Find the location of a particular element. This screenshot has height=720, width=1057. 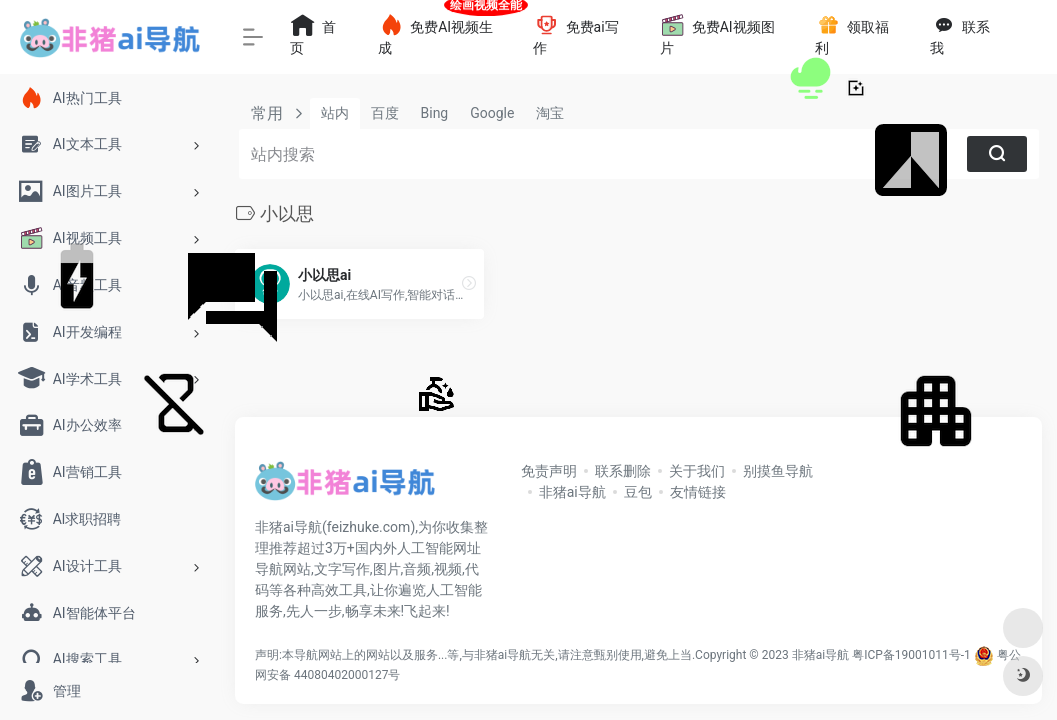

apply filters or effects to a photo is located at coordinates (856, 88).